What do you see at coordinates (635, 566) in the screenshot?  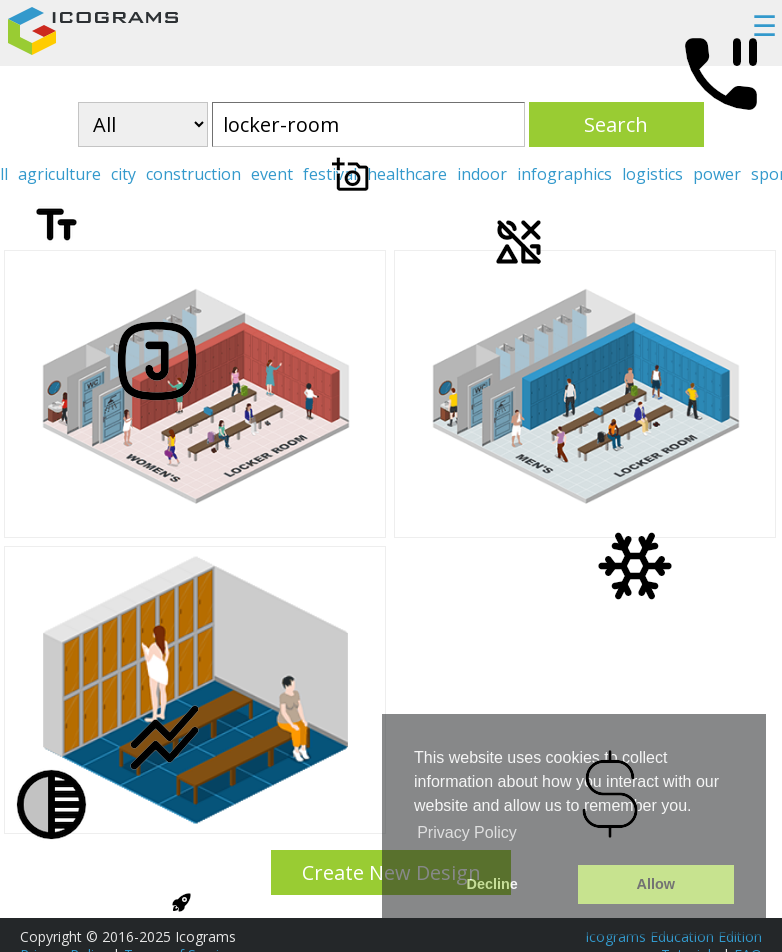 I see `activate cooling or air conditioning mode` at bounding box center [635, 566].